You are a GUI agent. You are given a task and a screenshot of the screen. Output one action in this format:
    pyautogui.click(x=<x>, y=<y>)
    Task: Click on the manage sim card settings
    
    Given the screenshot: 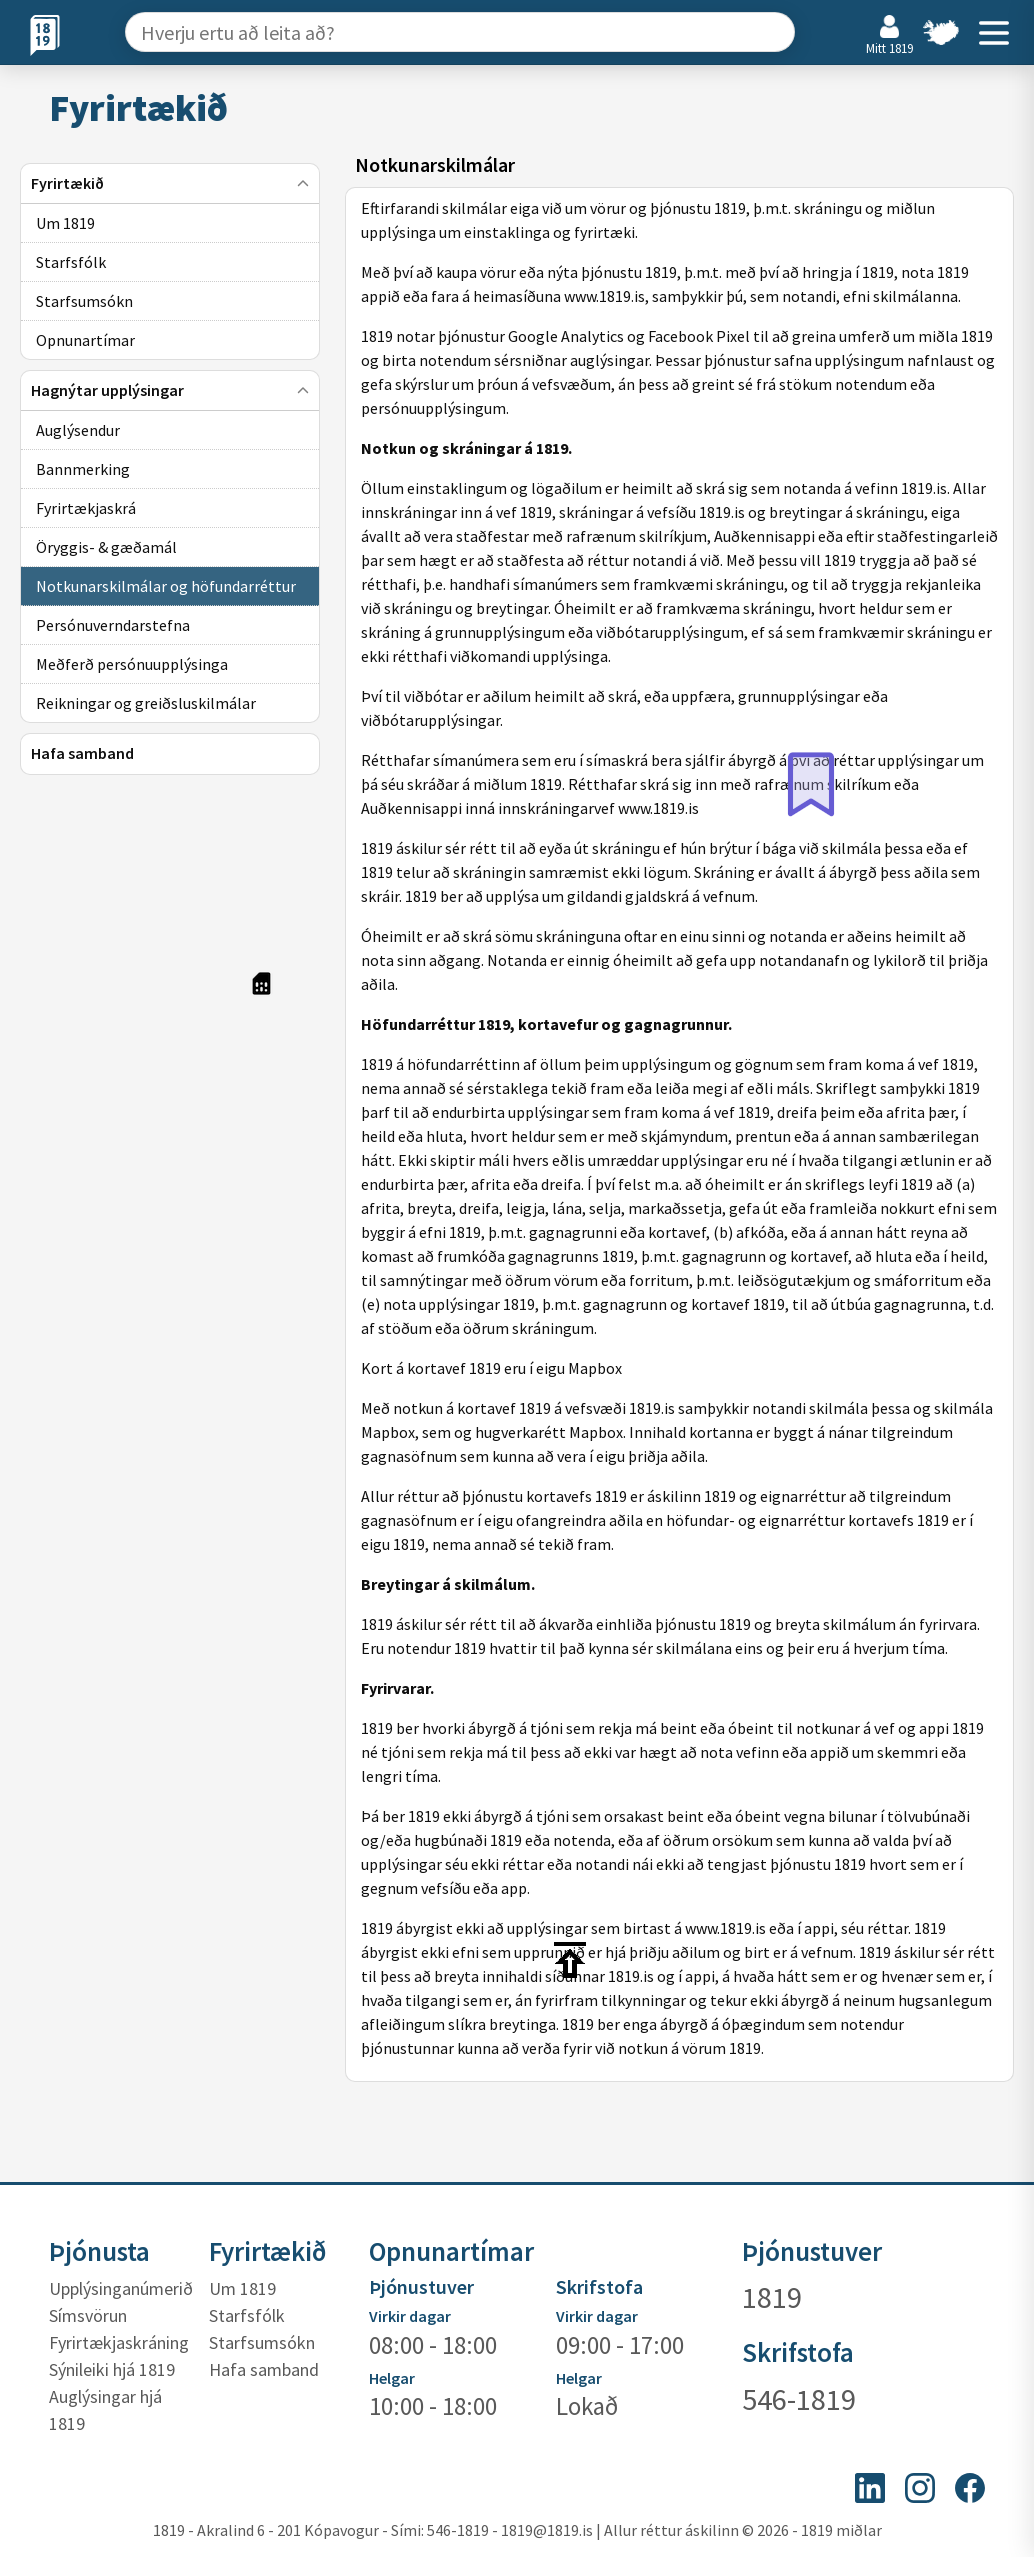 What is the action you would take?
    pyautogui.click(x=261, y=983)
    